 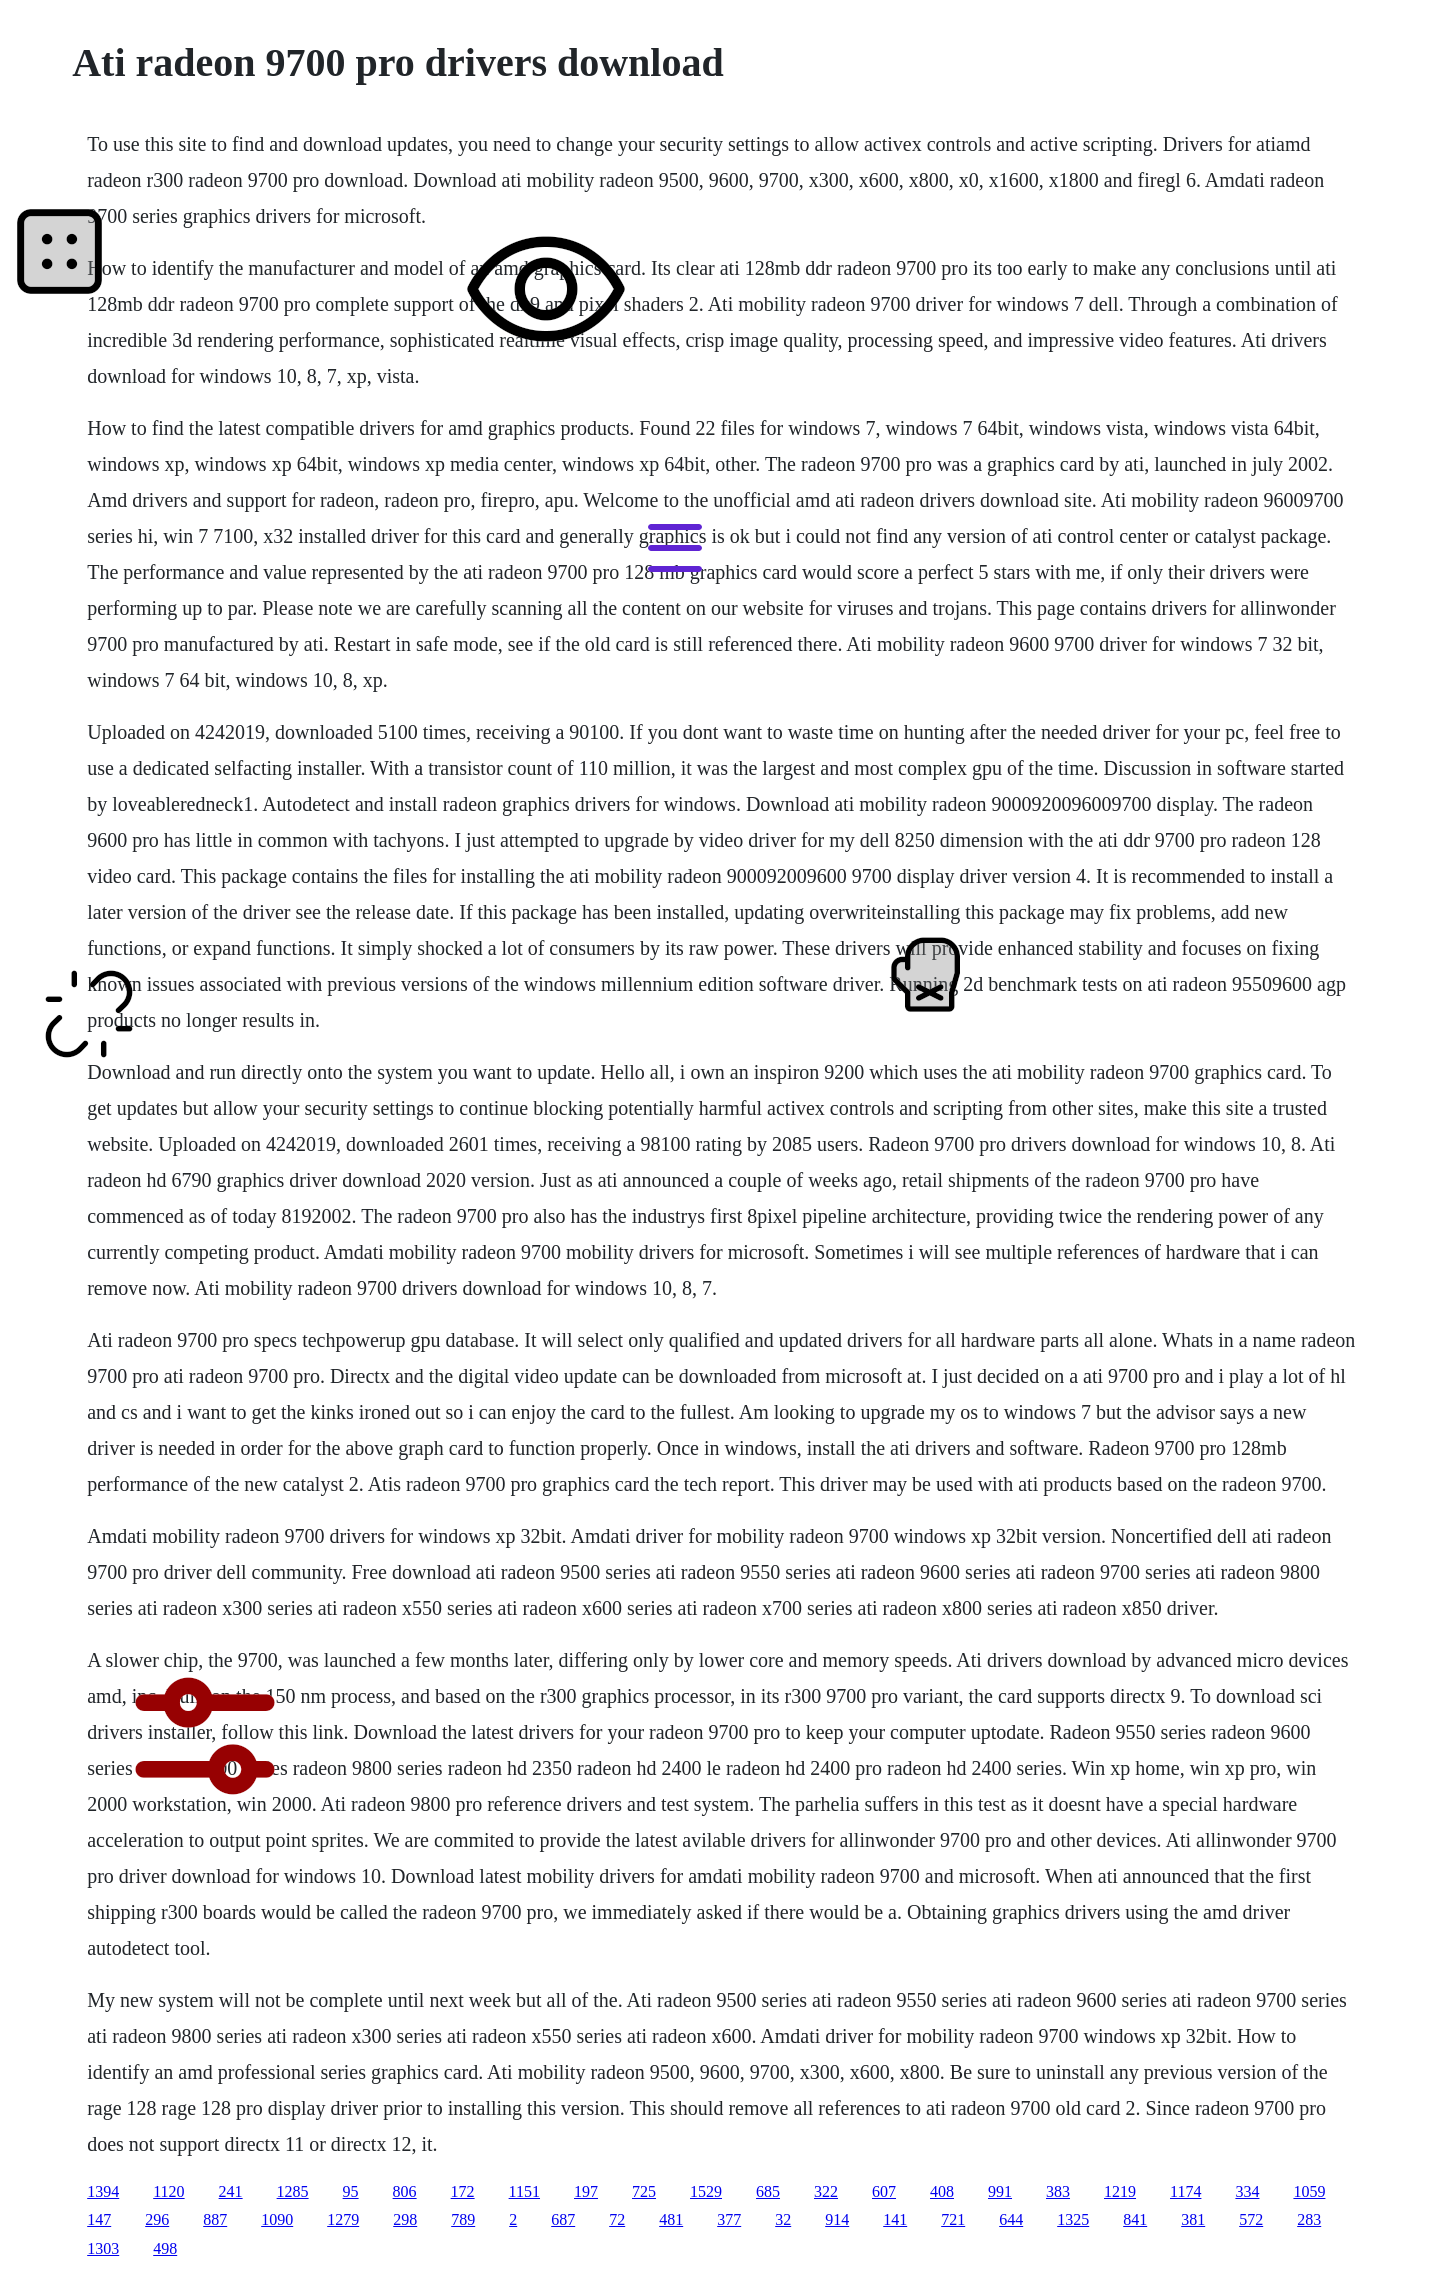 What do you see at coordinates (89, 1014) in the screenshot?
I see `unlink or disconnect a connection` at bounding box center [89, 1014].